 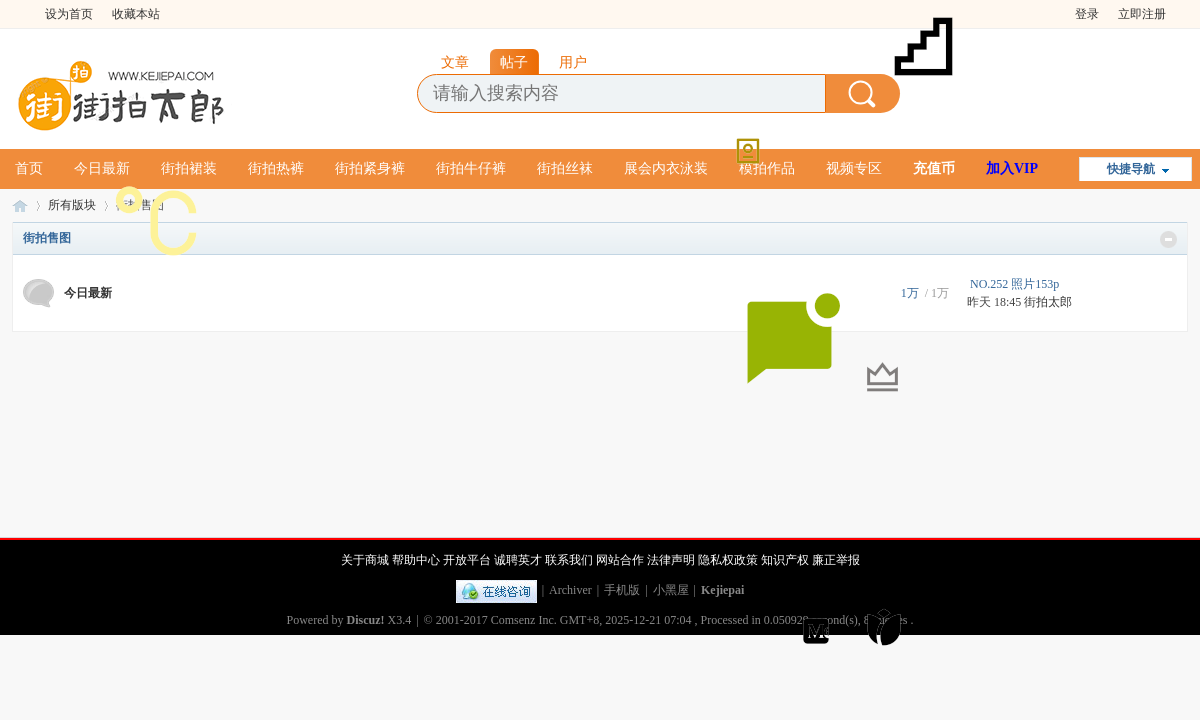 I want to click on indicates stairs or stairway access, so click(x=923, y=46).